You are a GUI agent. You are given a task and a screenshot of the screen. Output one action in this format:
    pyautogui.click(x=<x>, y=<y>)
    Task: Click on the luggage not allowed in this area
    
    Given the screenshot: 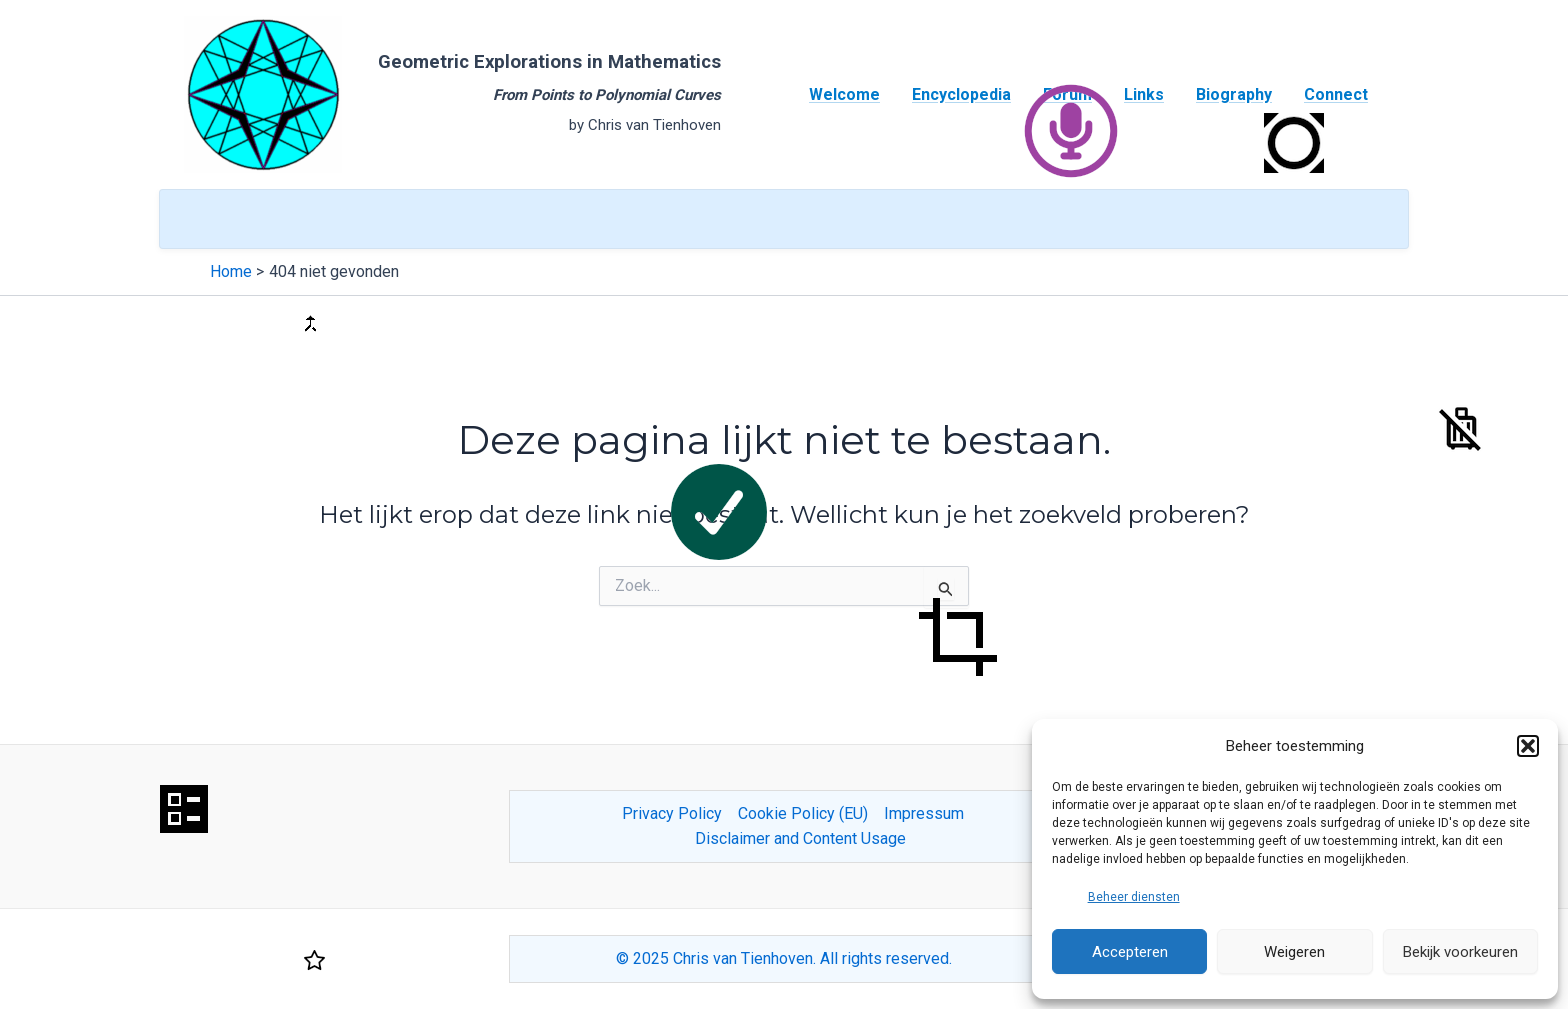 What is the action you would take?
    pyautogui.click(x=1461, y=428)
    